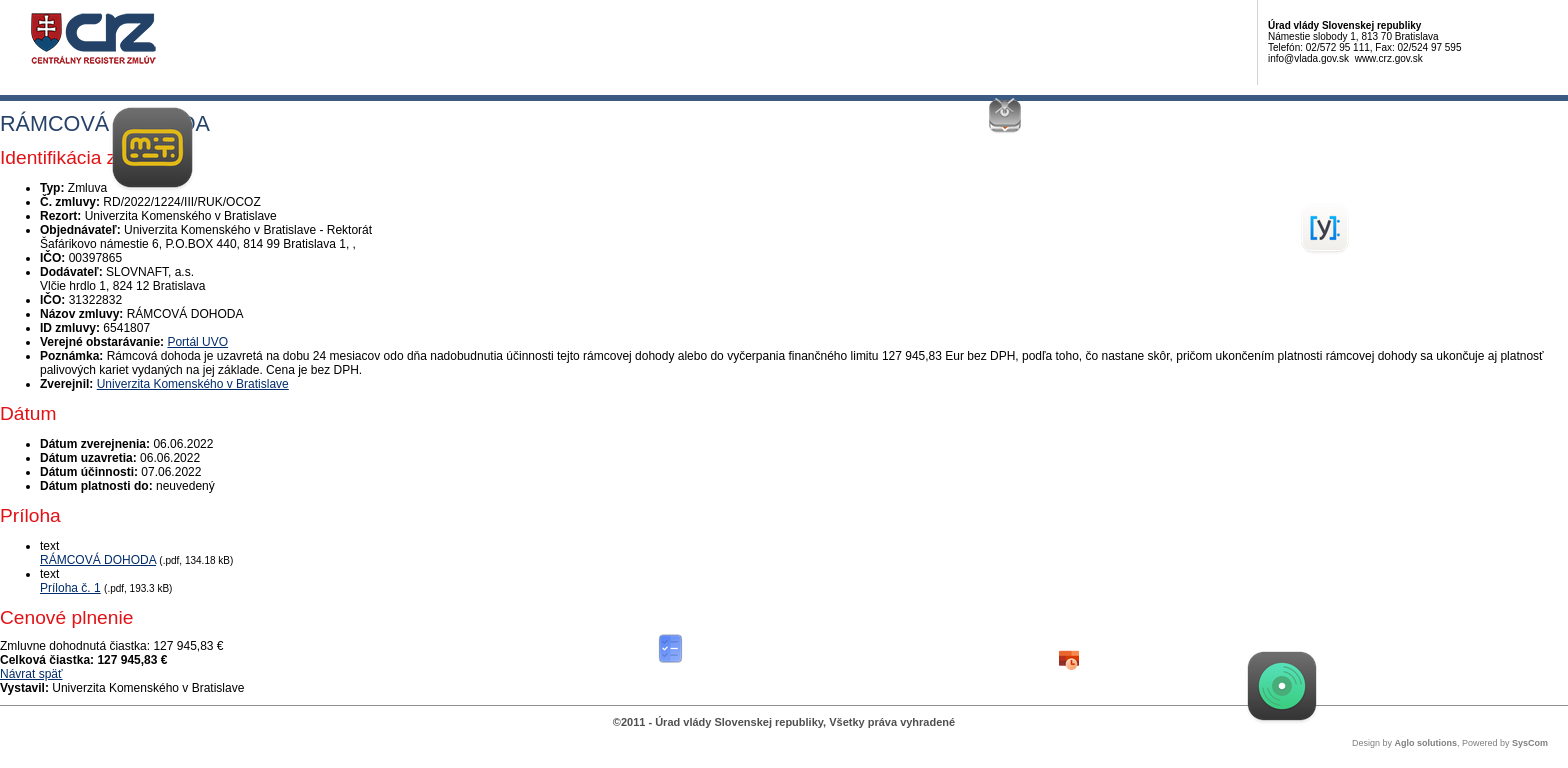 The image size is (1568, 768). I want to click on open timesheet application, so click(1069, 660).